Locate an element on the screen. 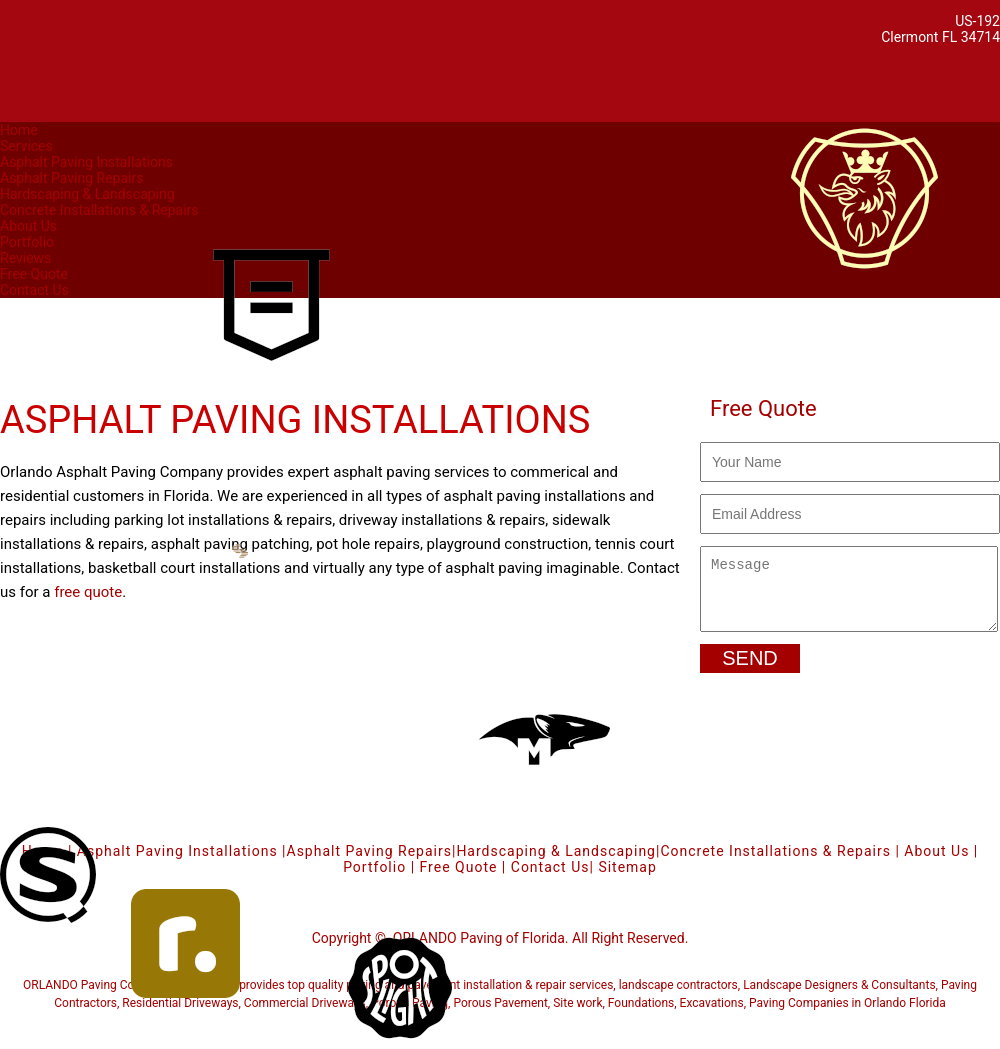 This screenshot has height=1049, width=1000. Contentstack logo is located at coordinates (240, 551).